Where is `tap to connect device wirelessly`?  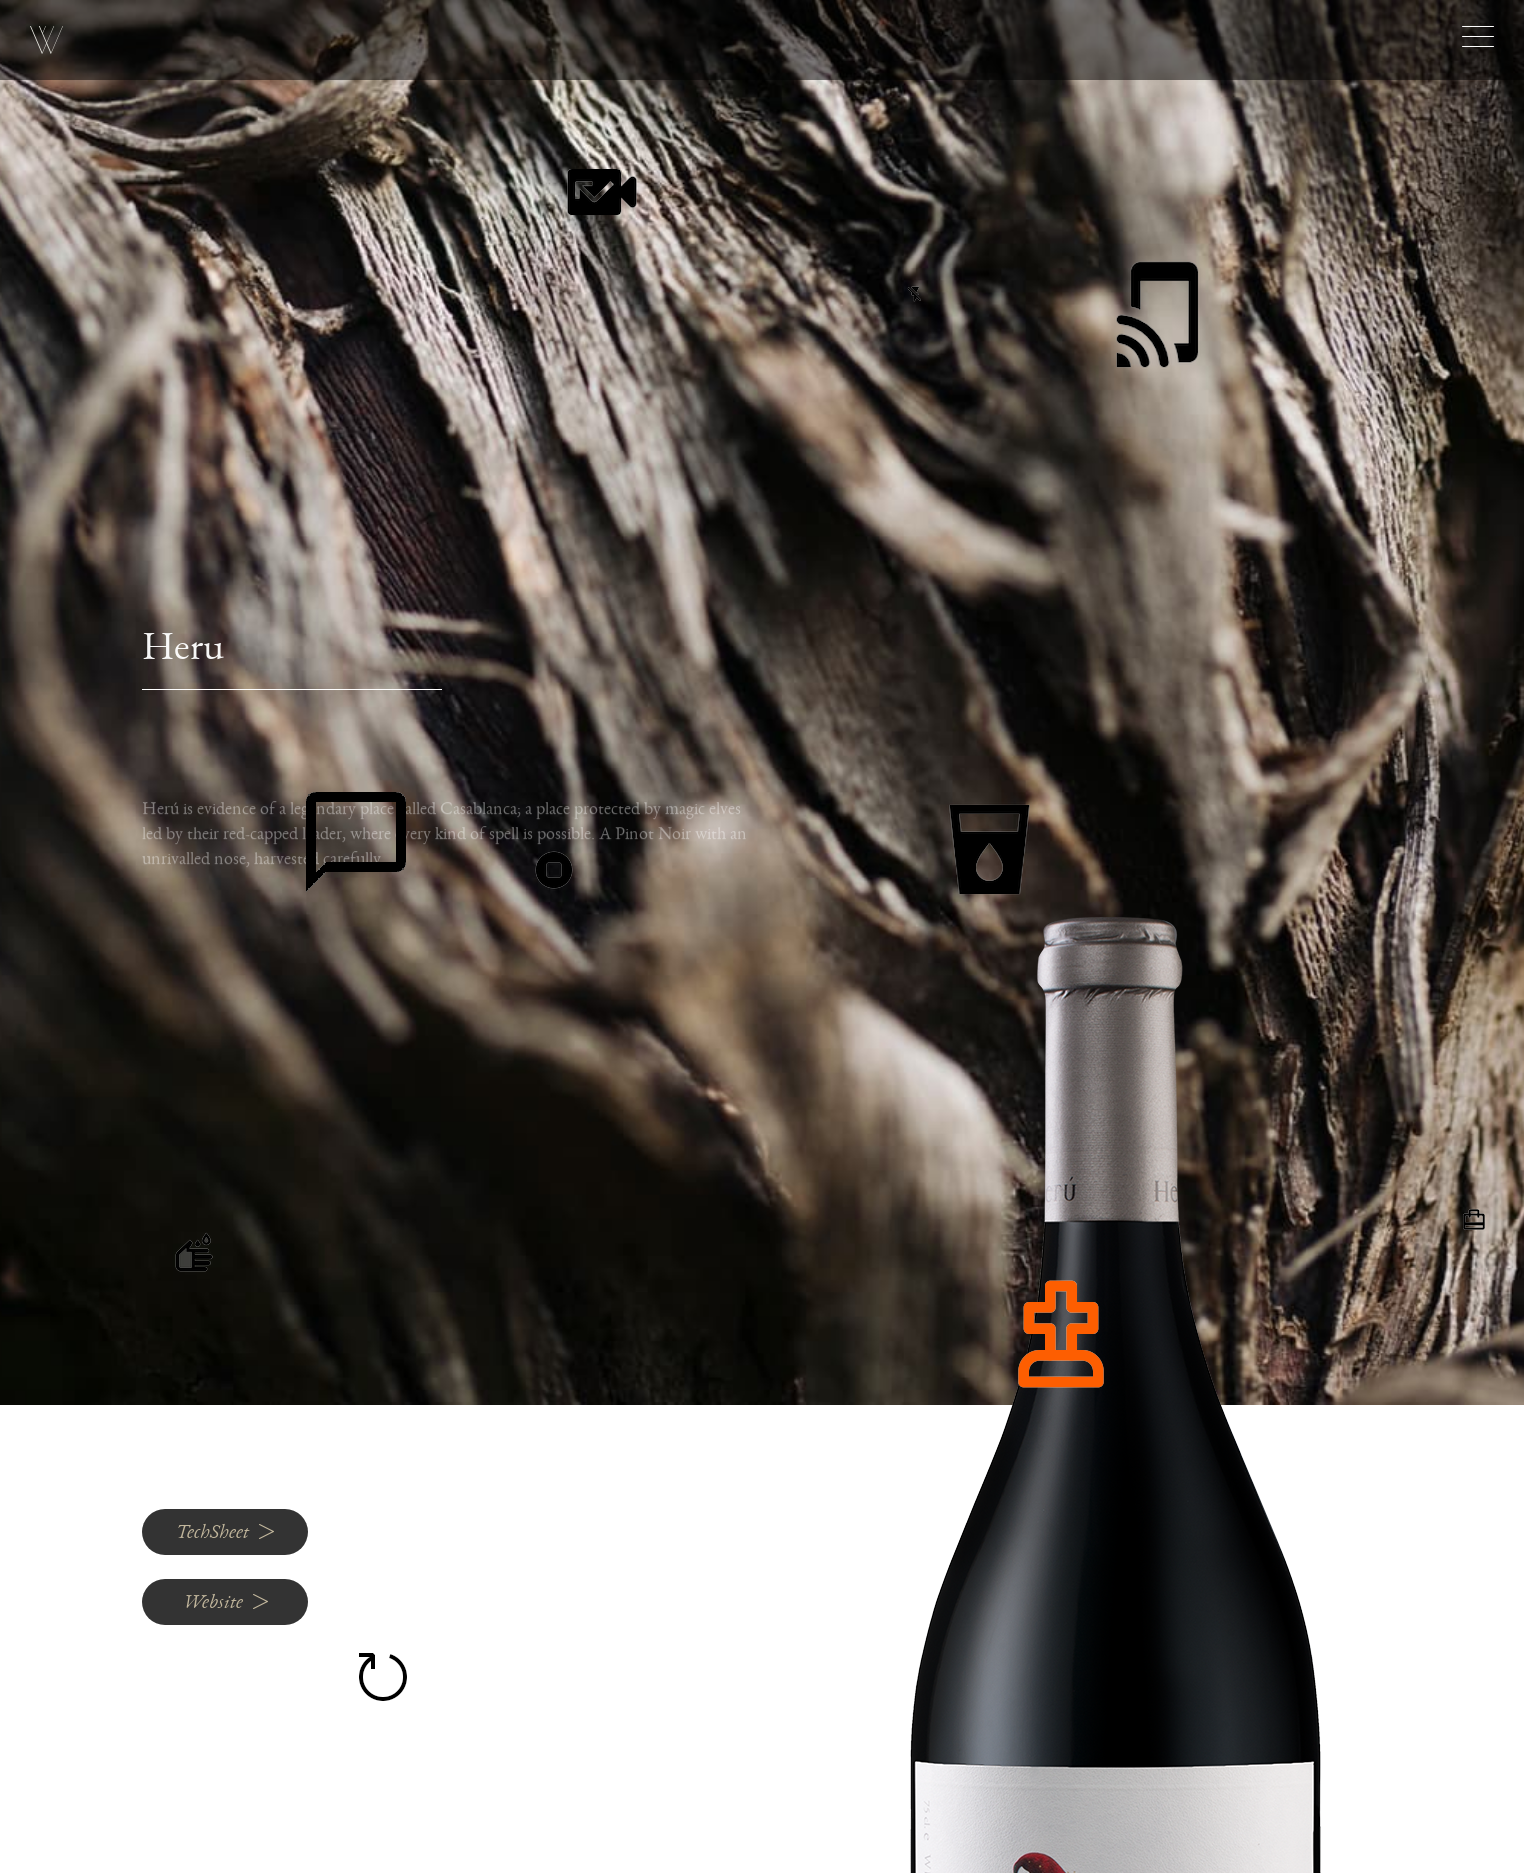
tap to connect device wirelessly is located at coordinates (1164, 314).